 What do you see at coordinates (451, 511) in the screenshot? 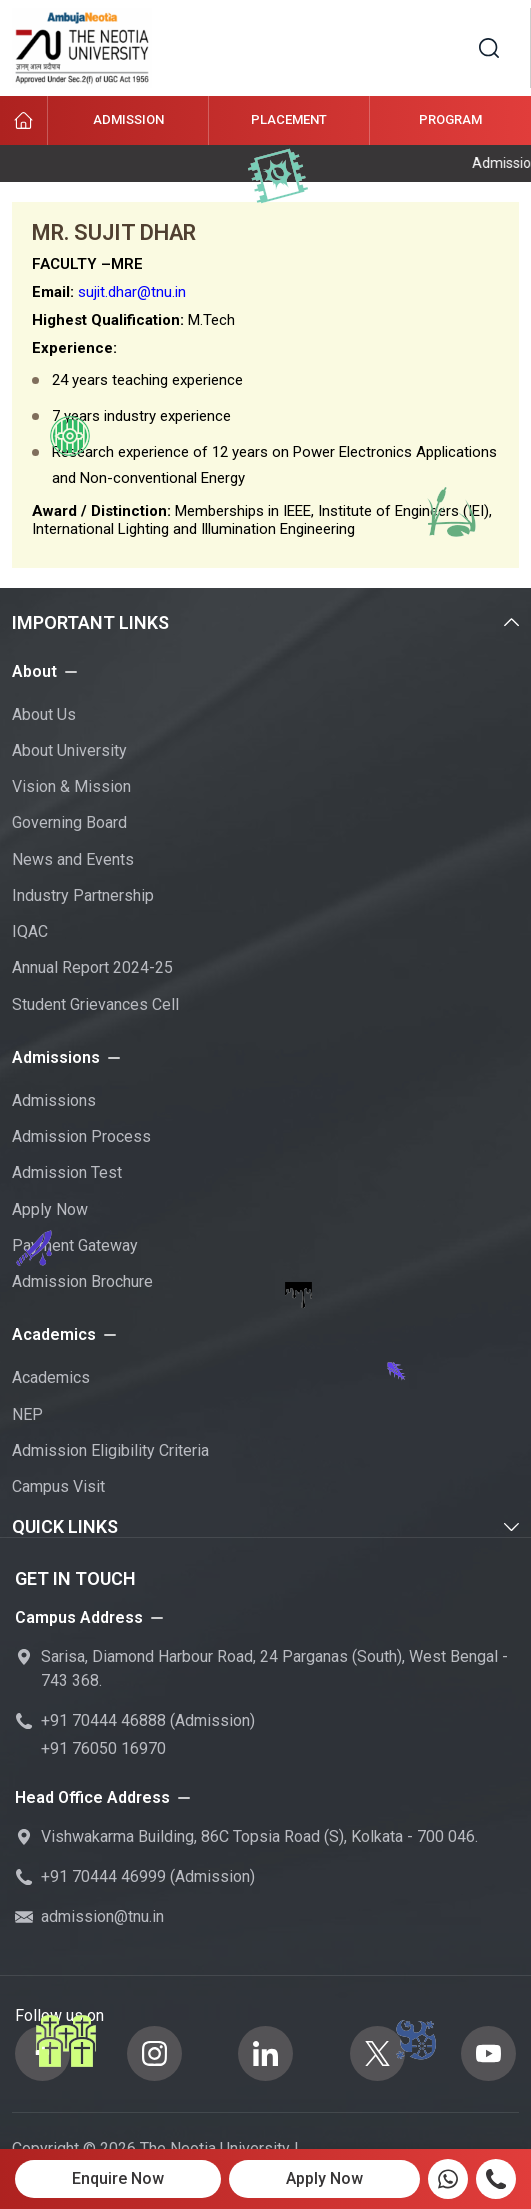
I see `indicates swamp or wetland terrain type` at bounding box center [451, 511].